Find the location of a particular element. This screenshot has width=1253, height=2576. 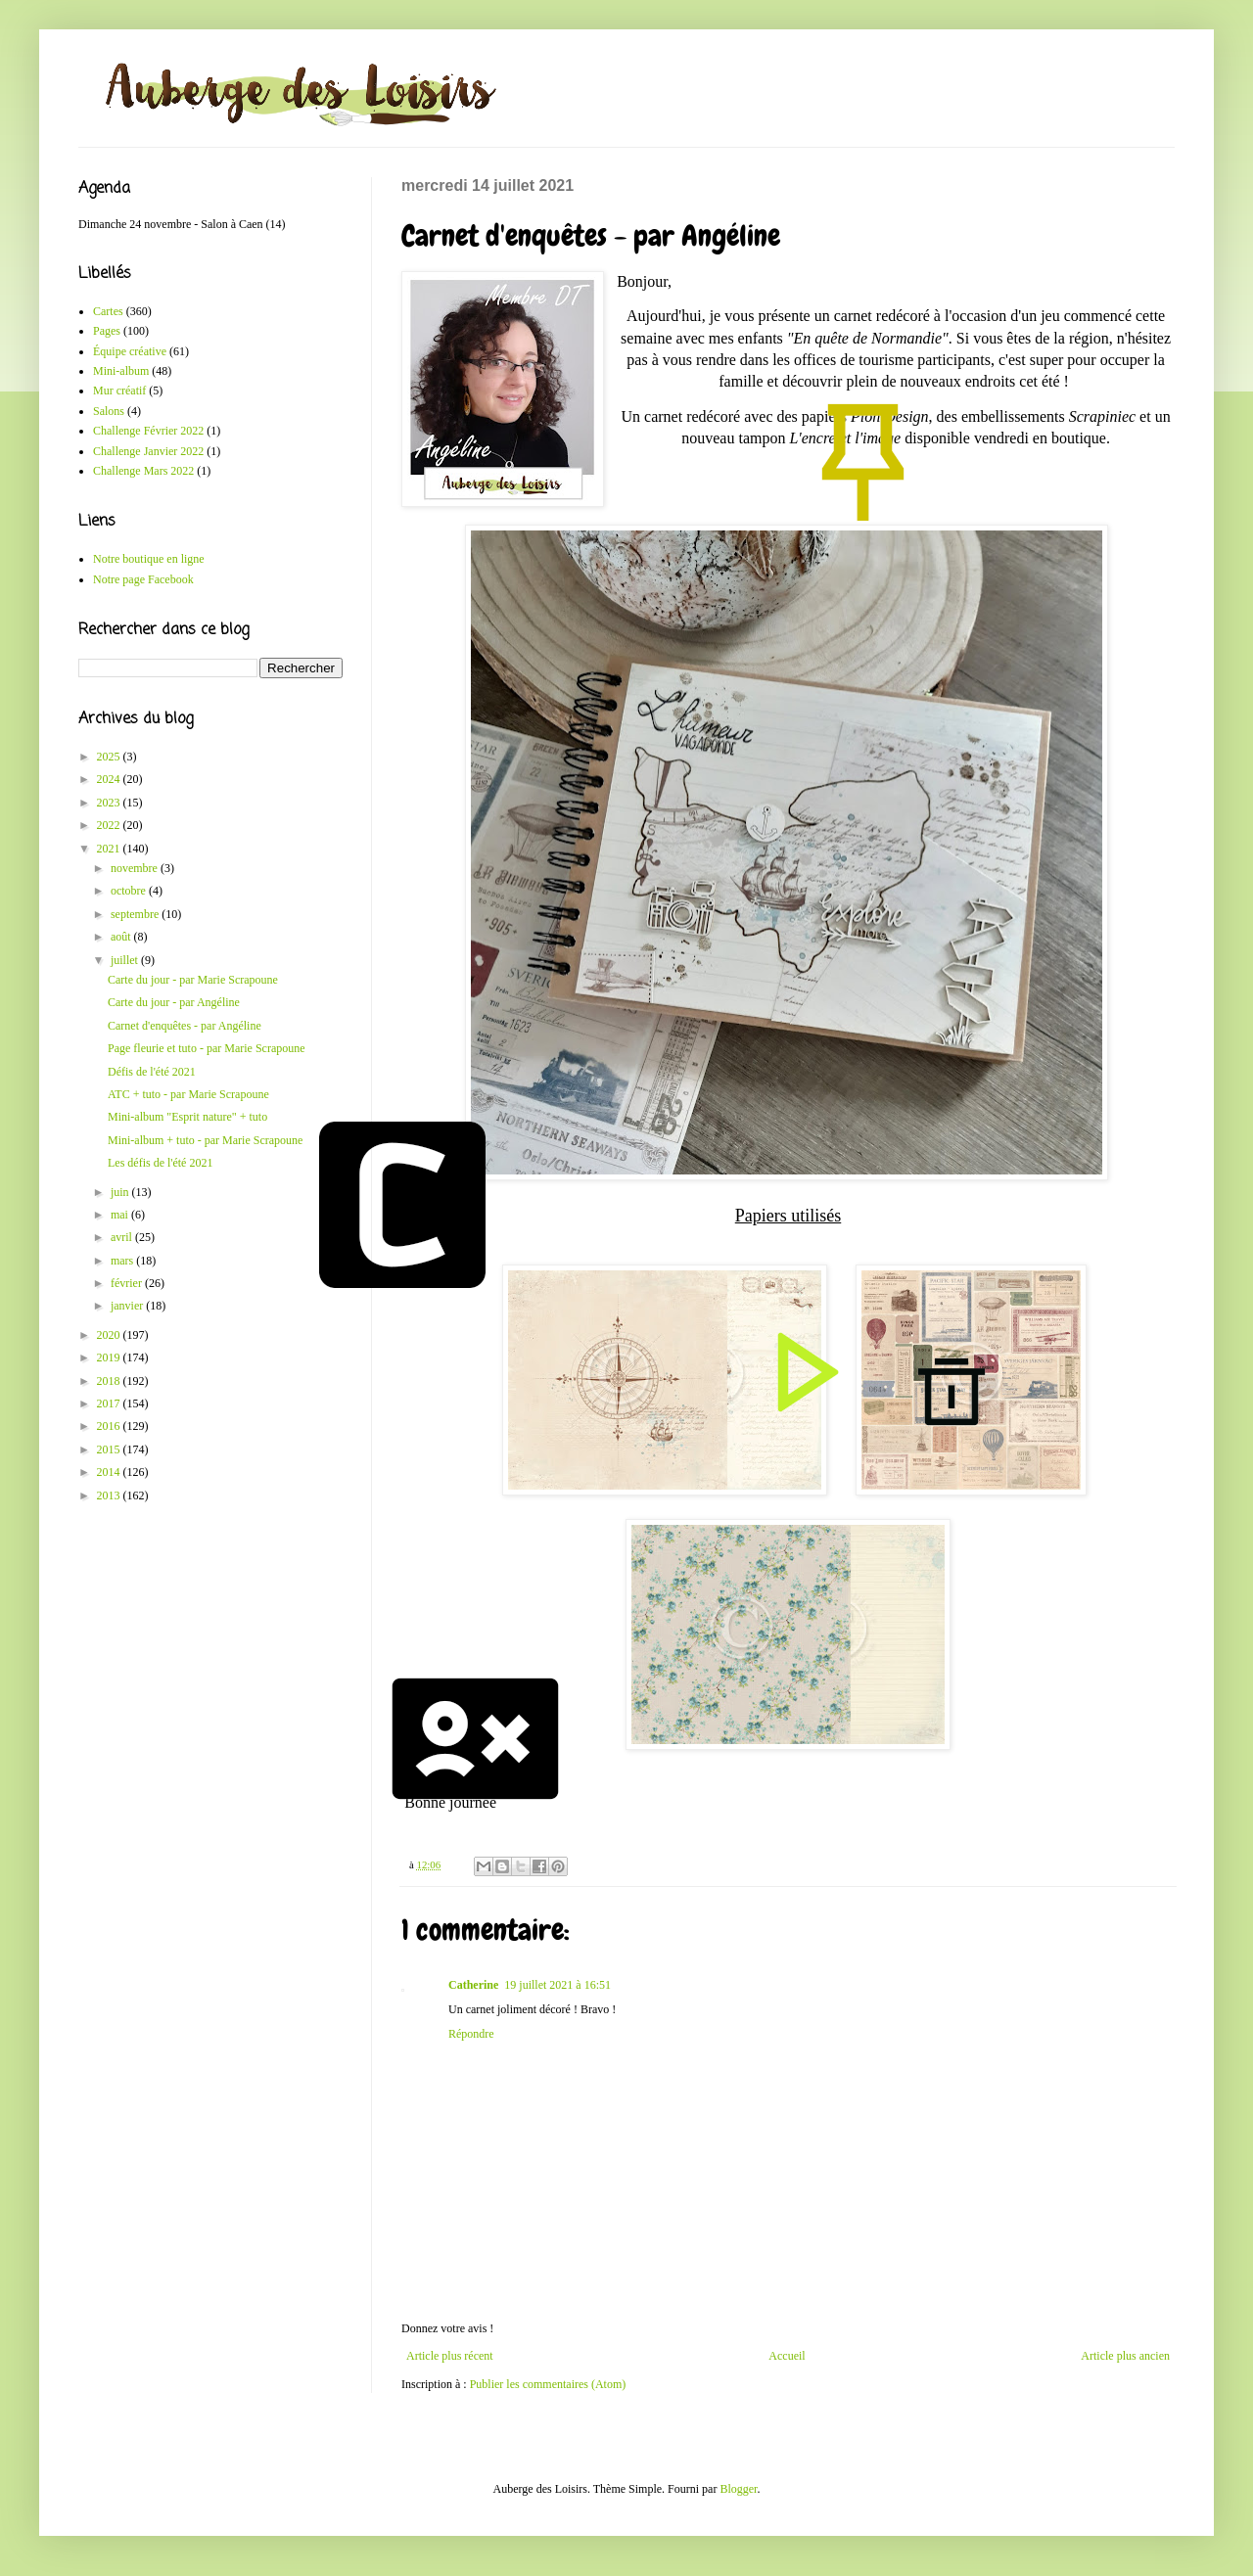

pin an item to keep it visible is located at coordinates (862, 456).